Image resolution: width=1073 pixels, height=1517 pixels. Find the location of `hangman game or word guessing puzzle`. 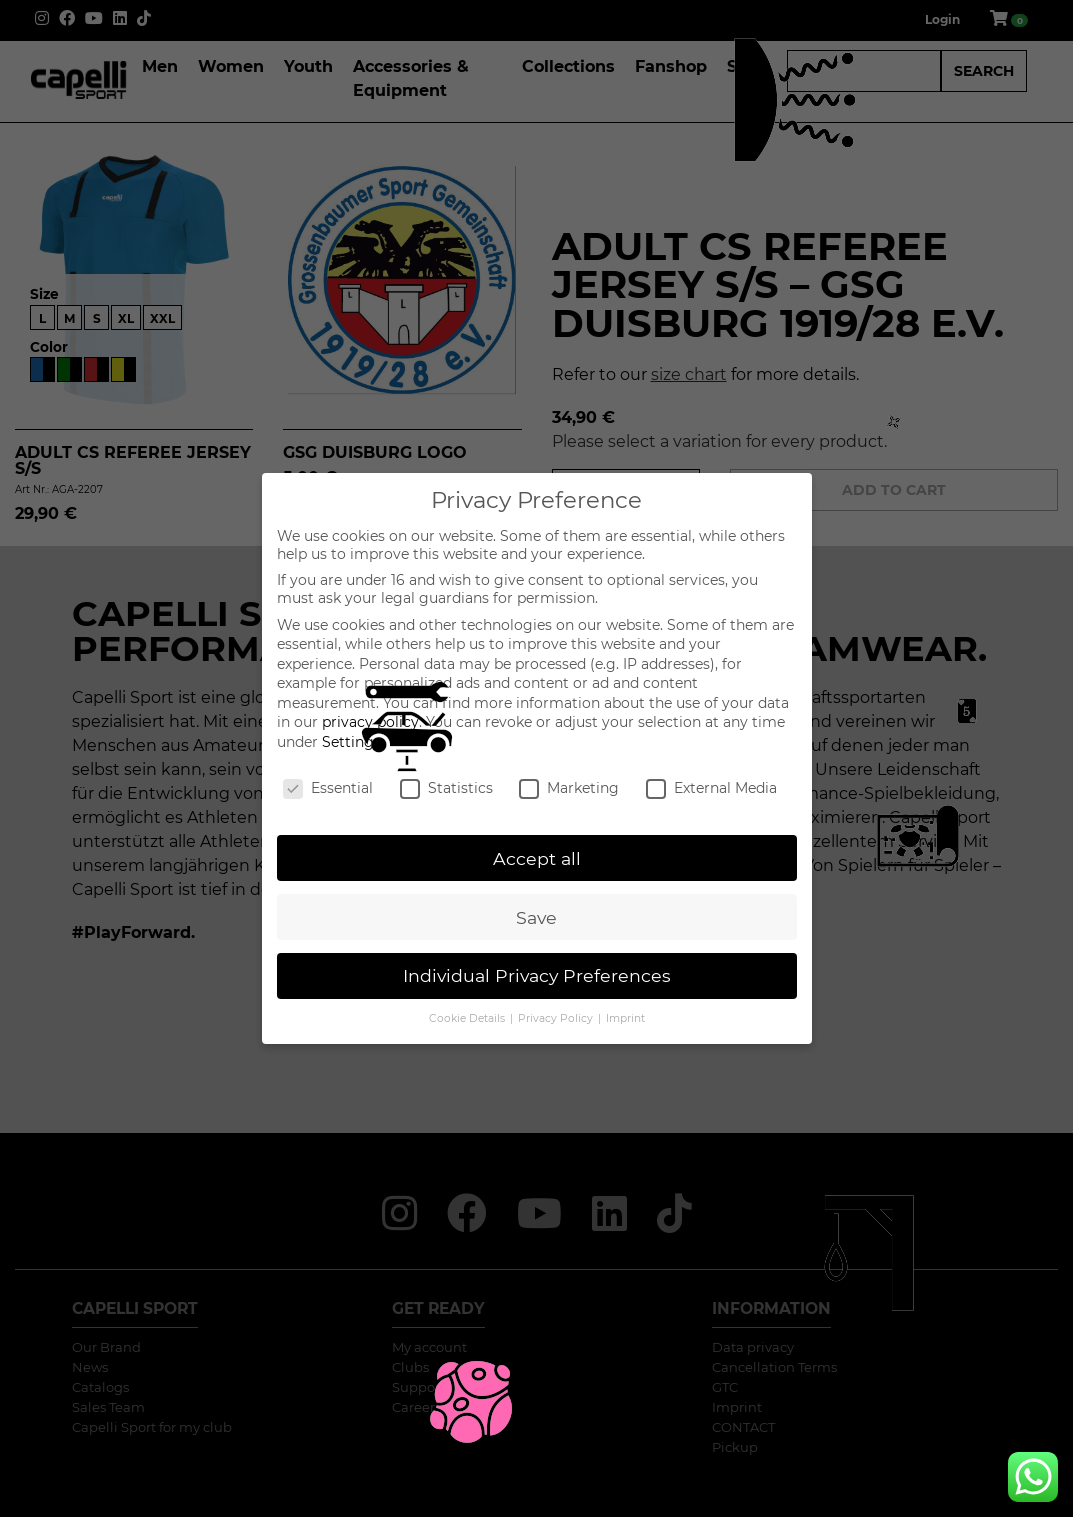

hangman game or word guessing puzzle is located at coordinates (867, 1252).